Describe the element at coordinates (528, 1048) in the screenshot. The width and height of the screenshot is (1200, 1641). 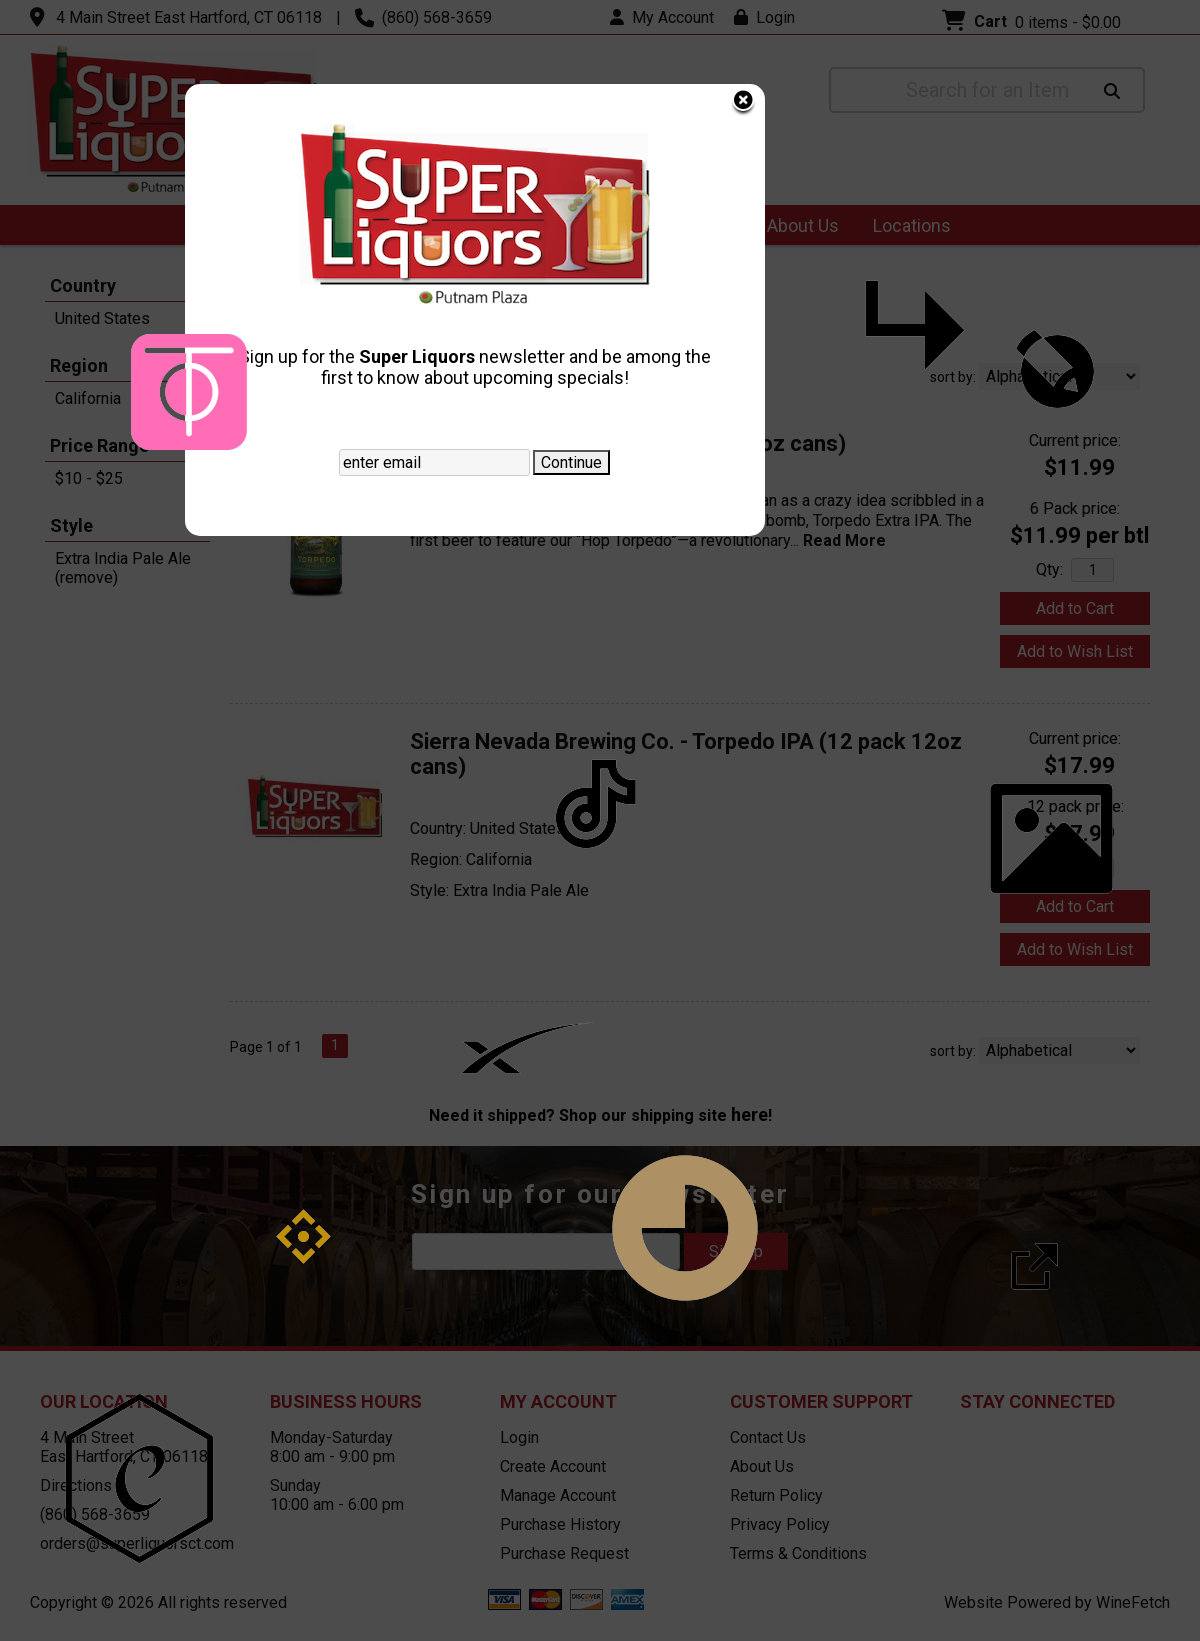
I see `spacex company logo` at that location.